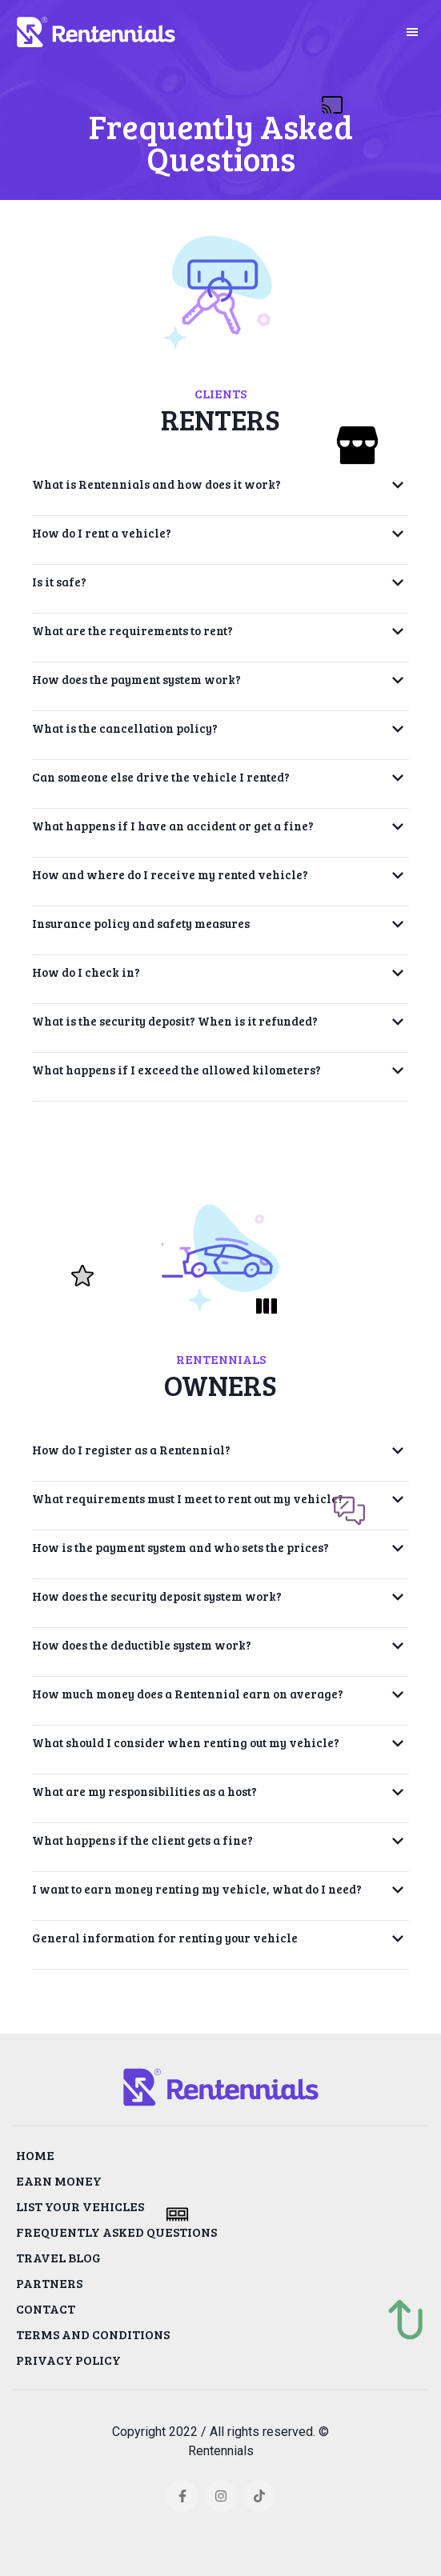 Image resolution: width=441 pixels, height=2576 pixels. Describe the element at coordinates (82, 1276) in the screenshot. I see `add to favorites` at that location.